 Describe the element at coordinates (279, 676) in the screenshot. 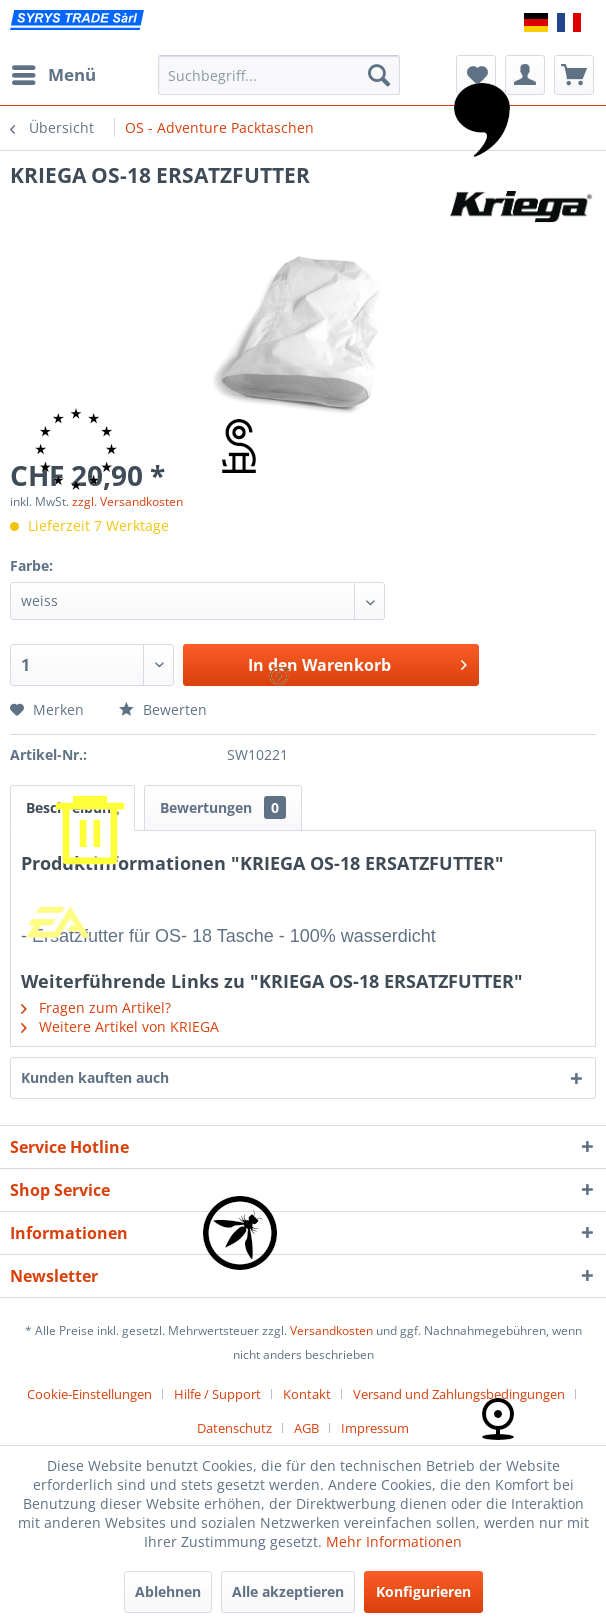

I see `access AI-enhanced DVD or media features` at that location.